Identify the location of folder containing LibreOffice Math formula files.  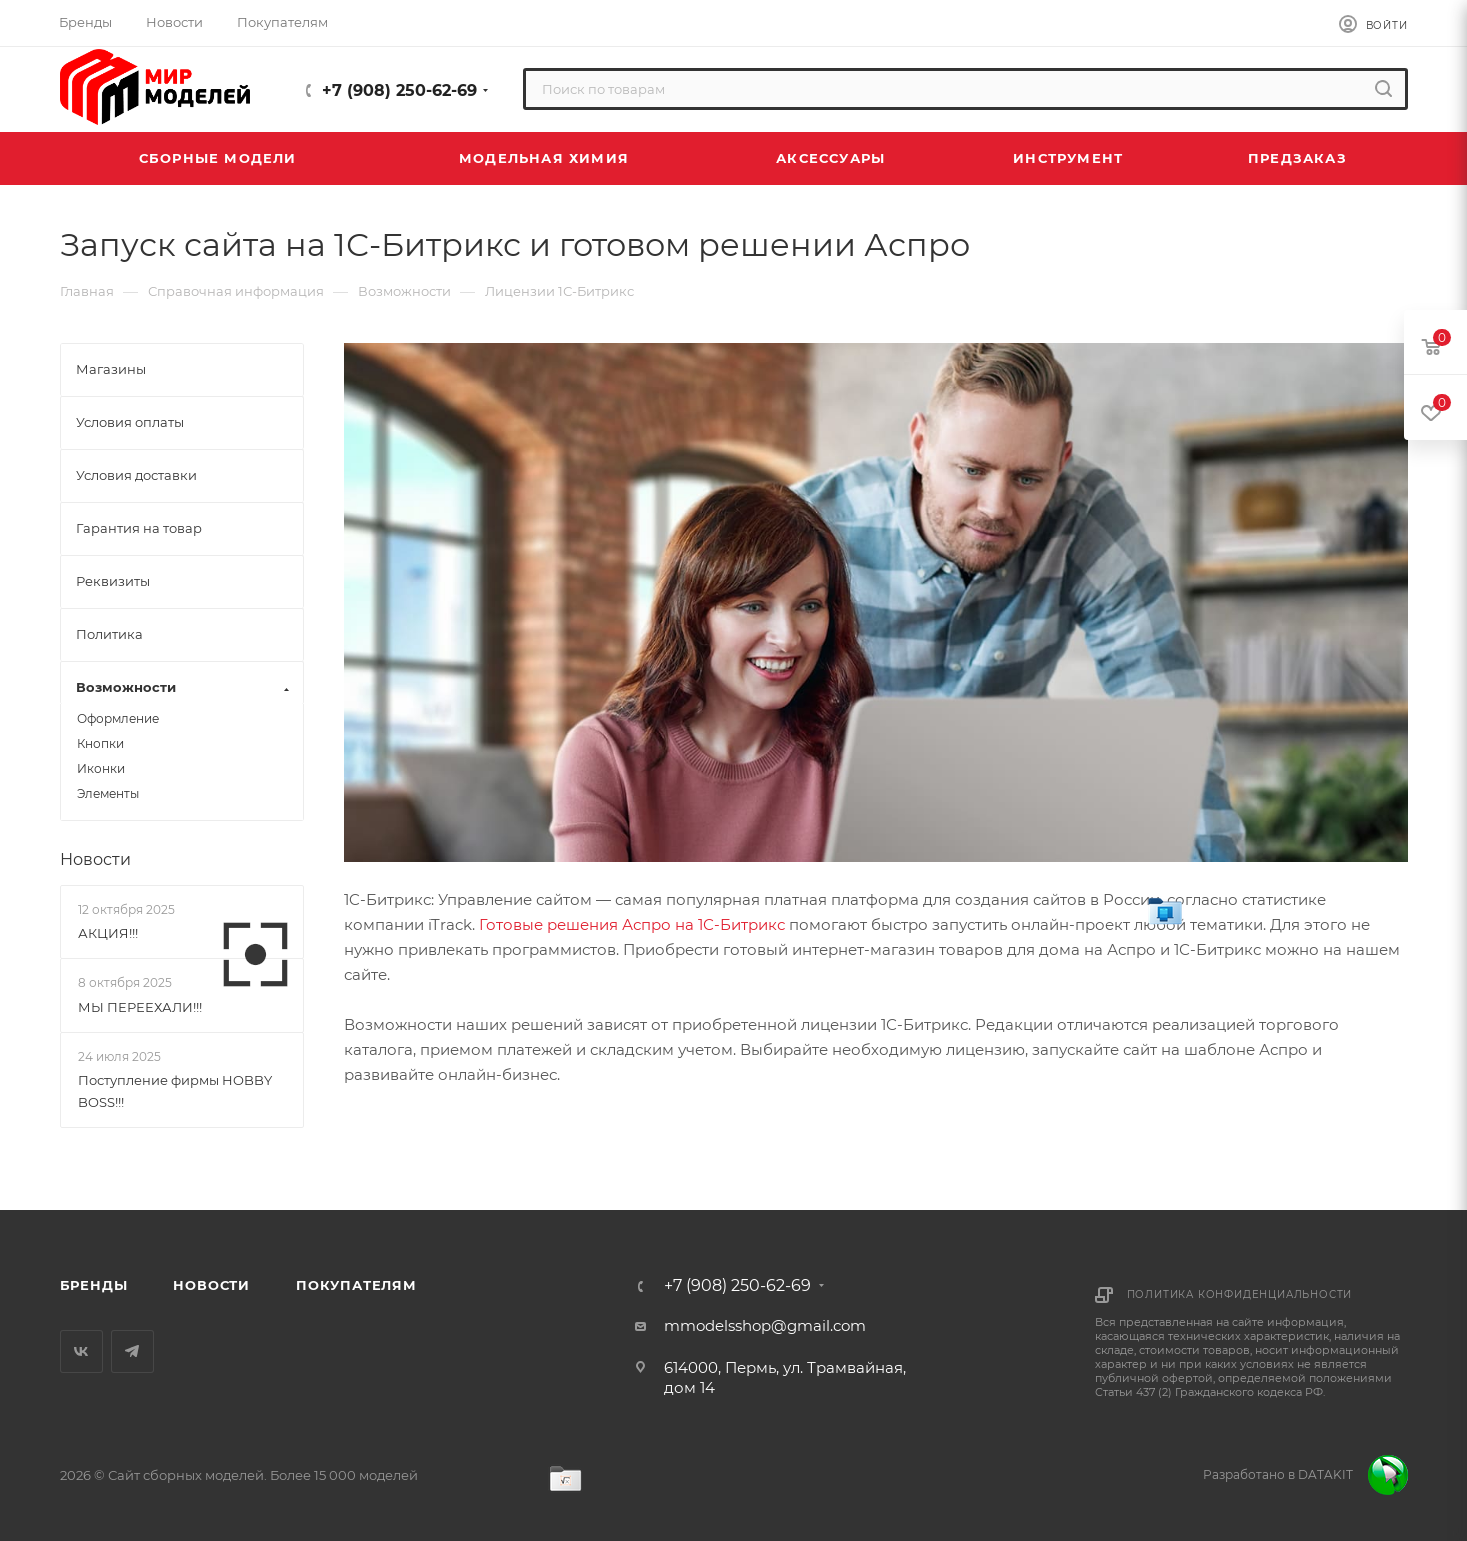
(565, 1479).